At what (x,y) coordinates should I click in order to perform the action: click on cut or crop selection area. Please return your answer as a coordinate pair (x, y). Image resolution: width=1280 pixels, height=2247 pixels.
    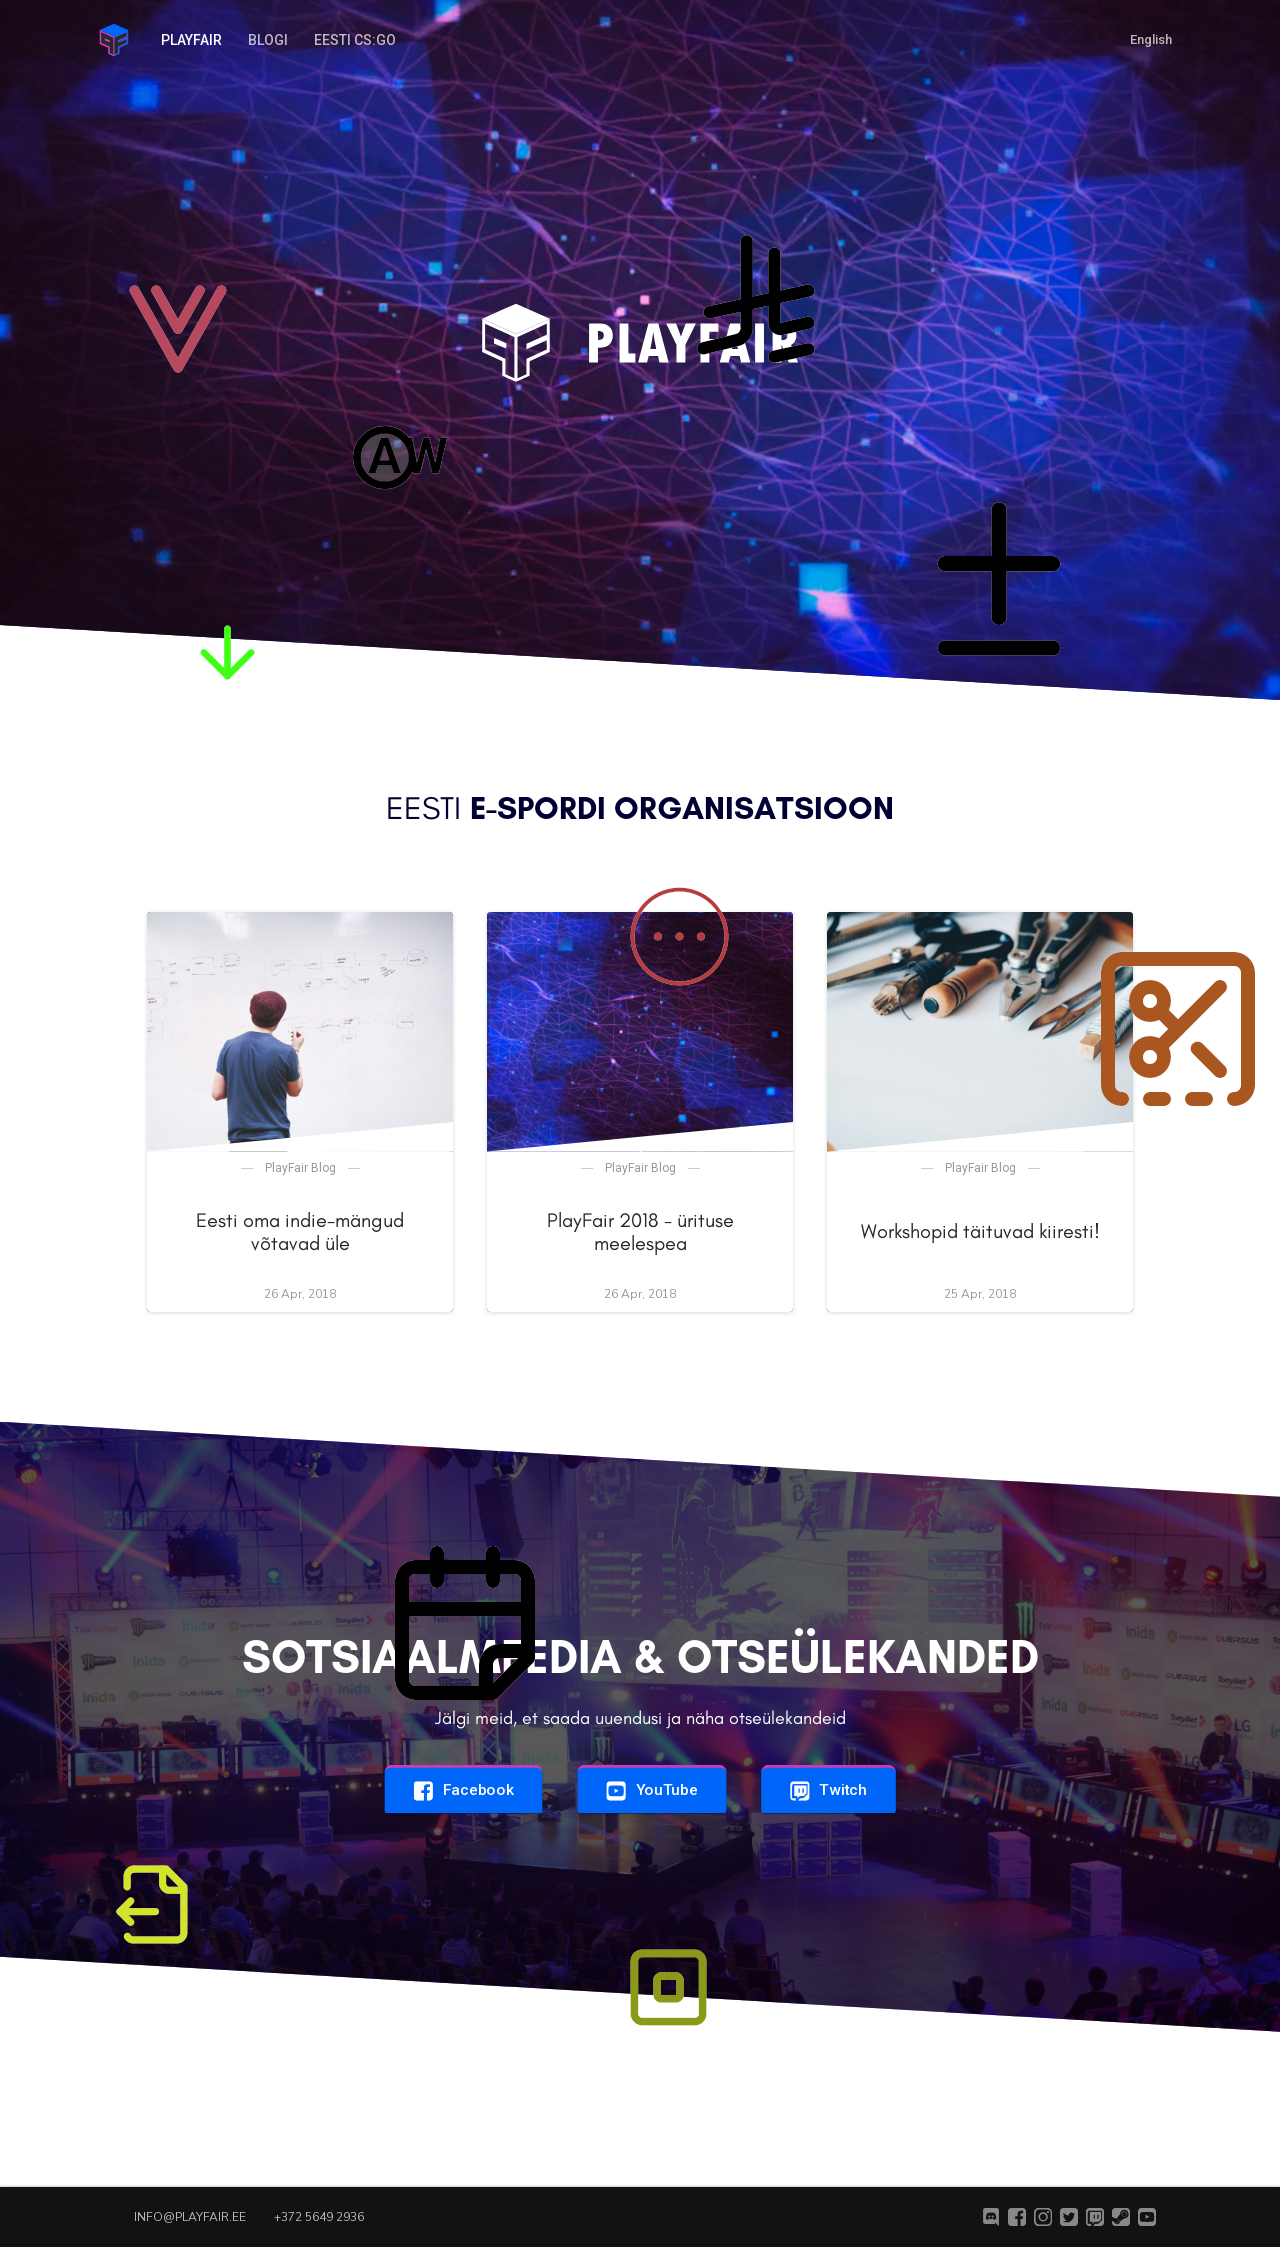
    Looking at the image, I should click on (1178, 1029).